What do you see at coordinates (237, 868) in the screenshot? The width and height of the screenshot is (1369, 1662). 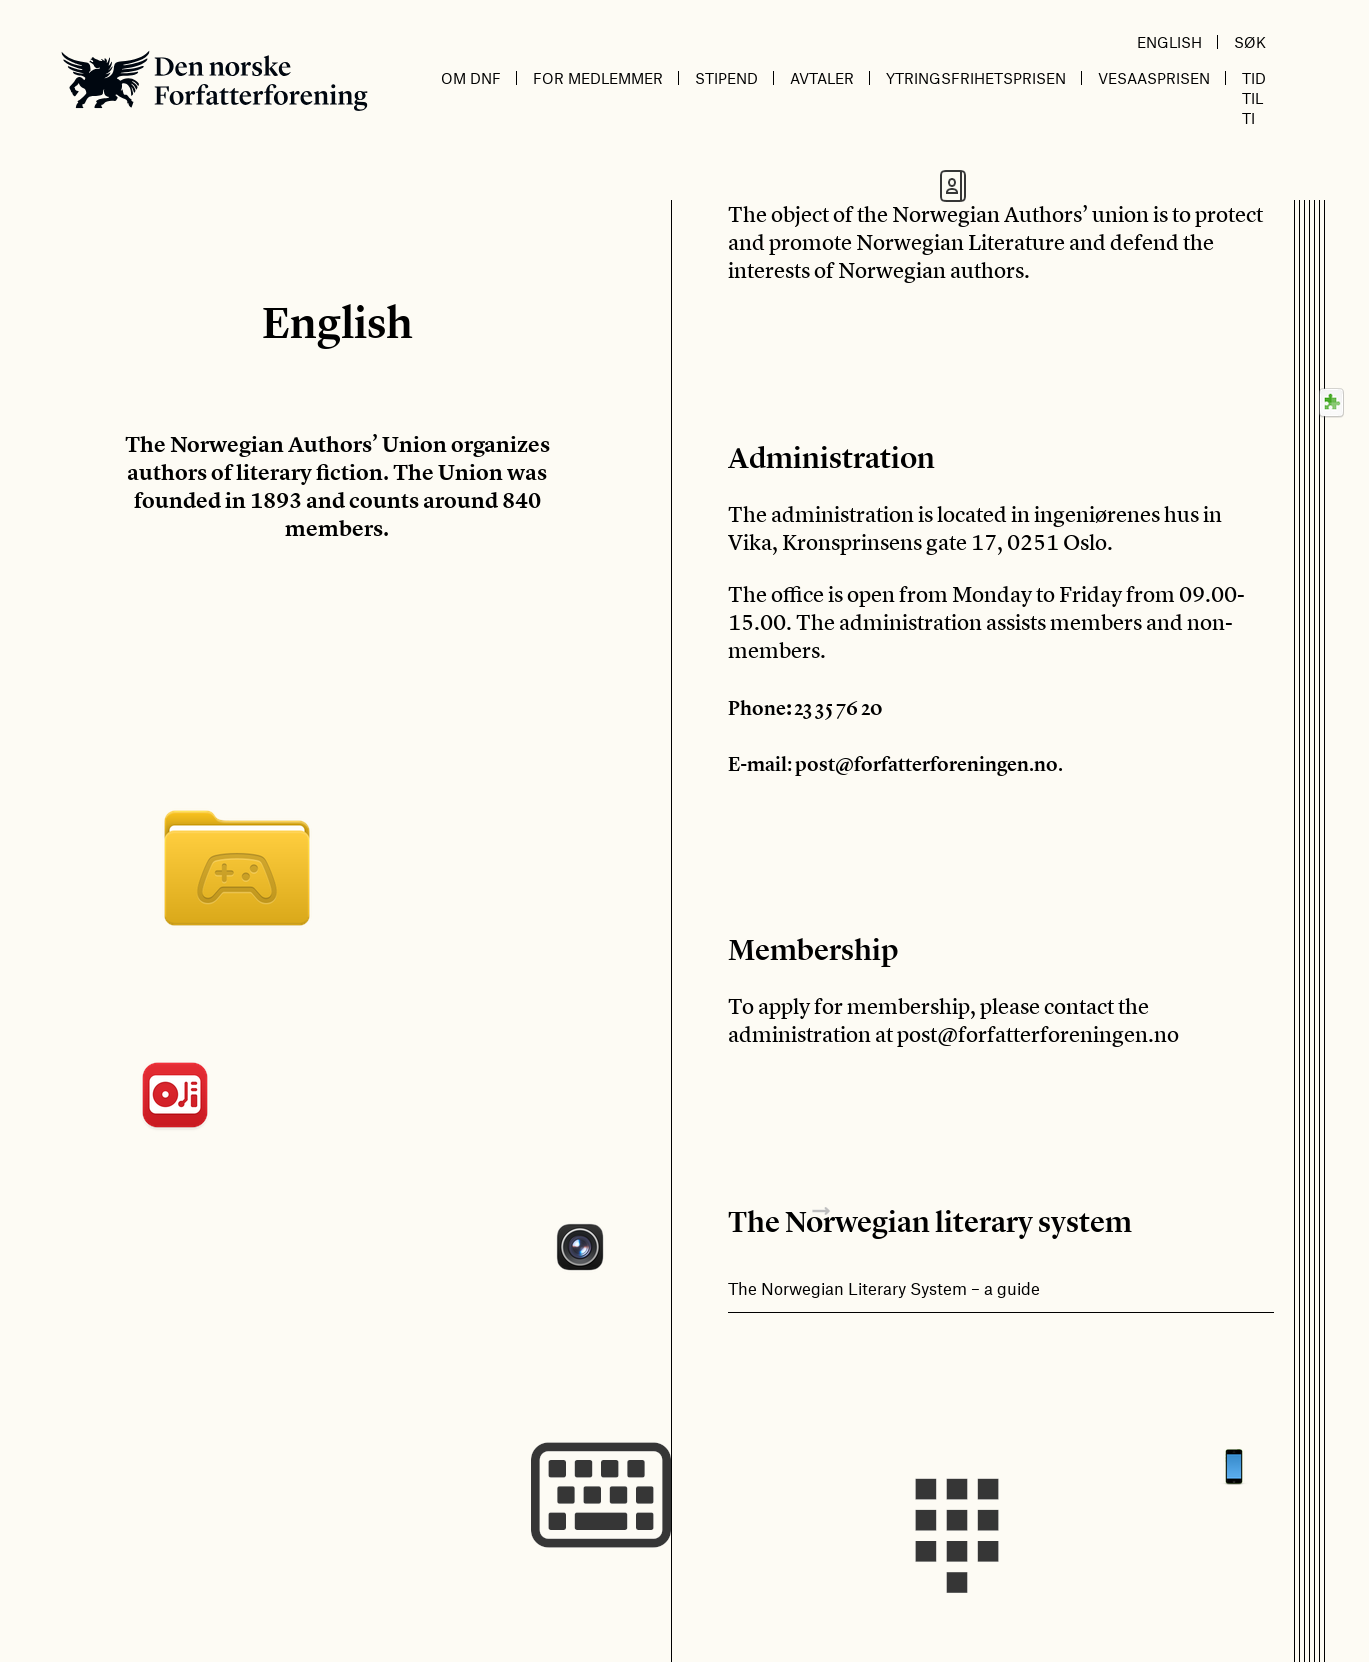 I see `open your games folder` at bounding box center [237, 868].